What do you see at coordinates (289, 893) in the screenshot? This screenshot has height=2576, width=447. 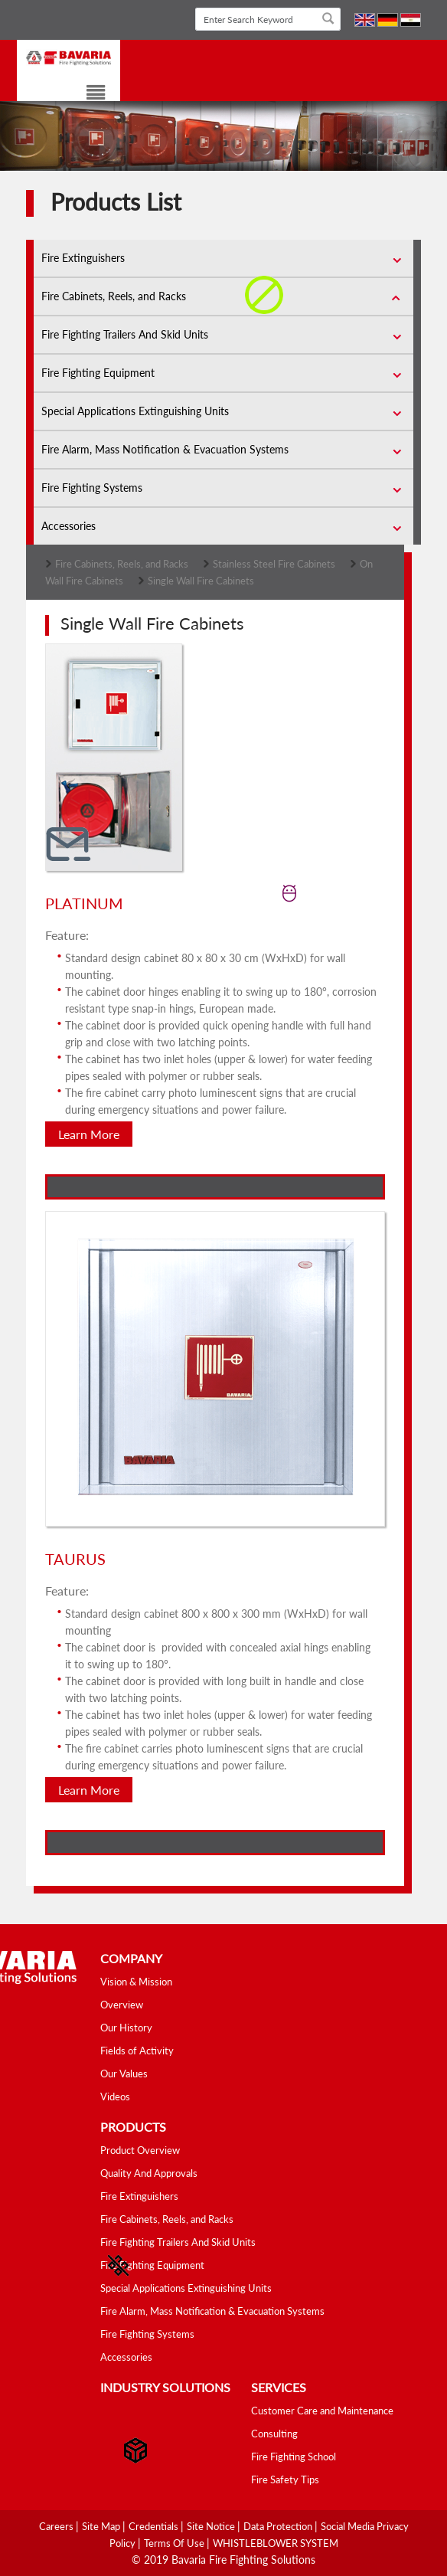 I see `android device or platform indicator` at bounding box center [289, 893].